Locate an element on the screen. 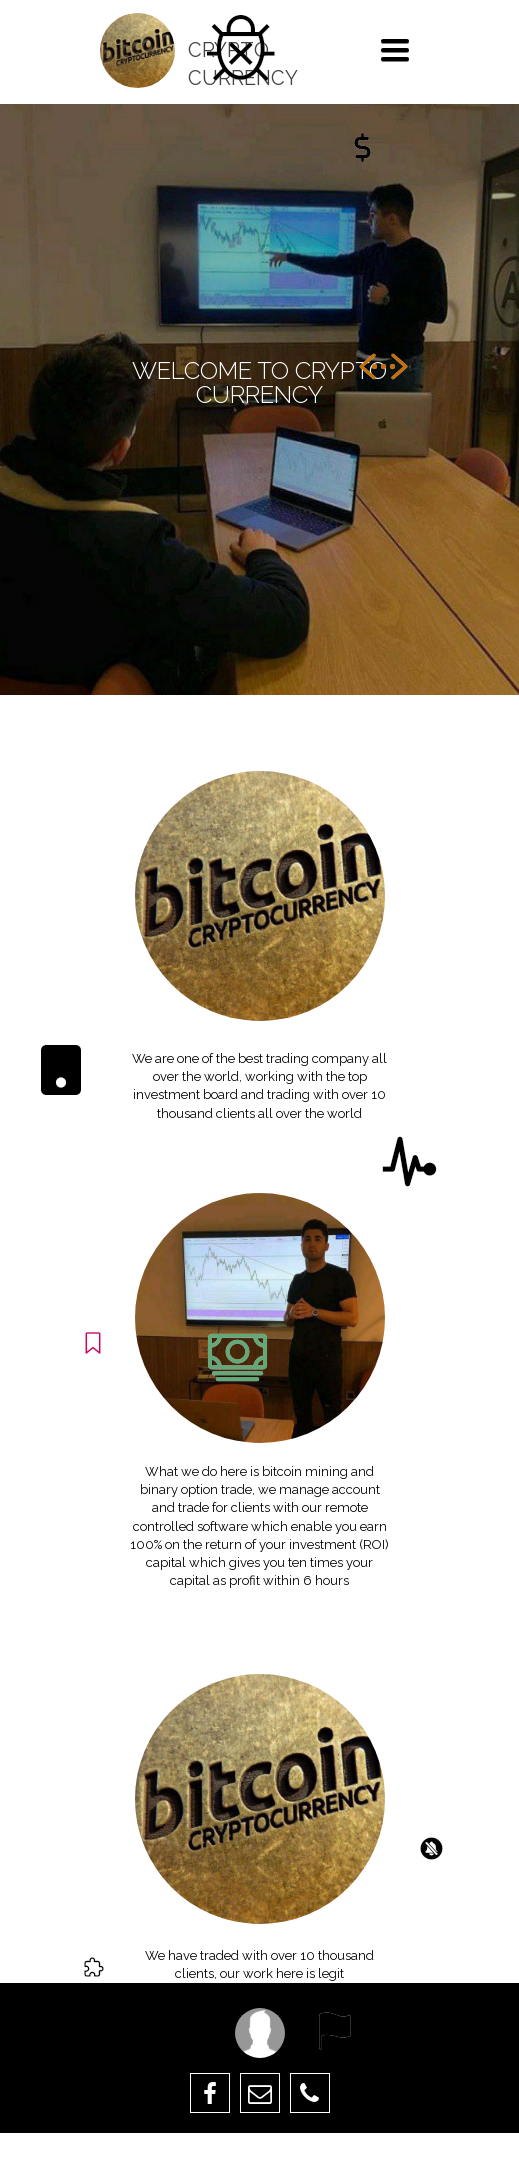 Image resolution: width=519 pixels, height=2175 pixels. access tablet device settings is located at coordinates (61, 1070).